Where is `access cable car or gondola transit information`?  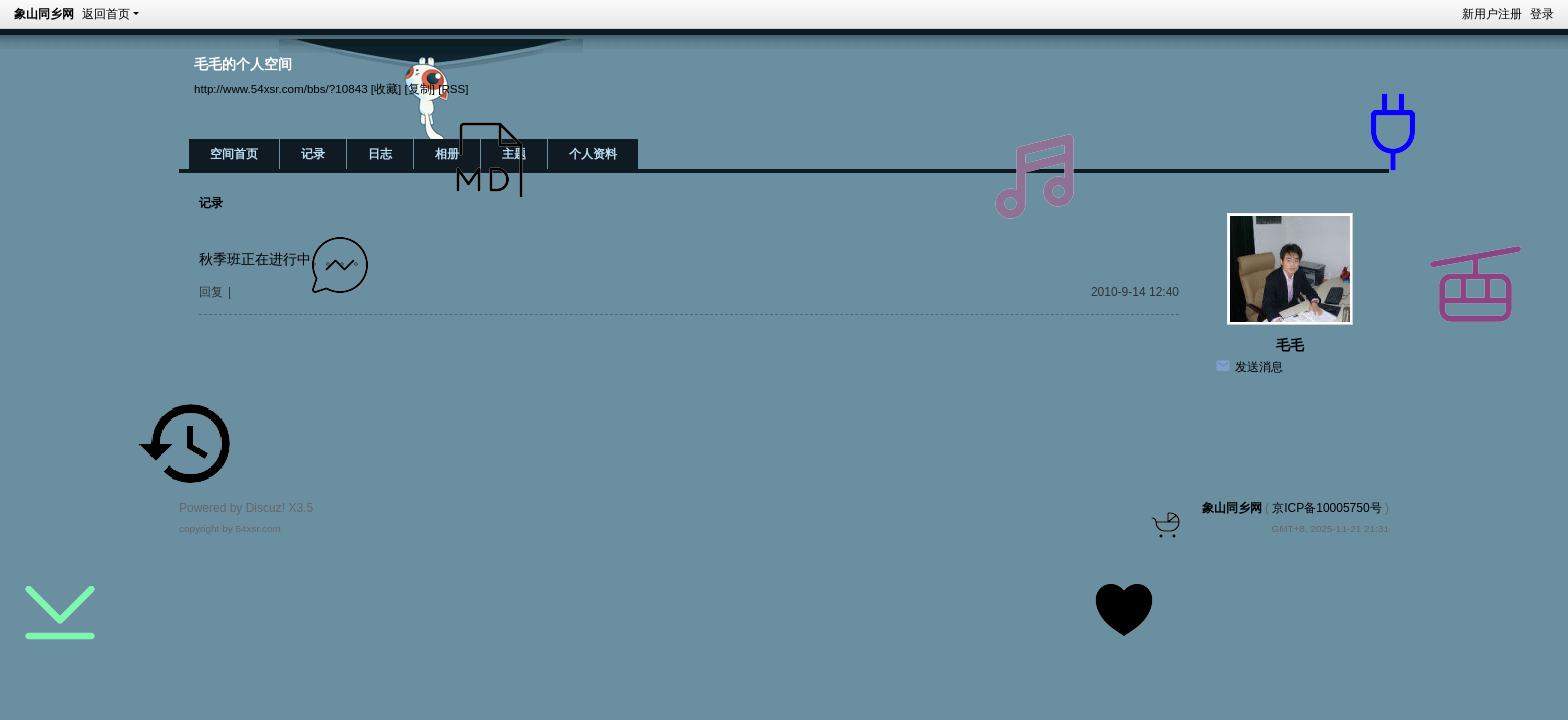
access cable car or gondola transit information is located at coordinates (1475, 285).